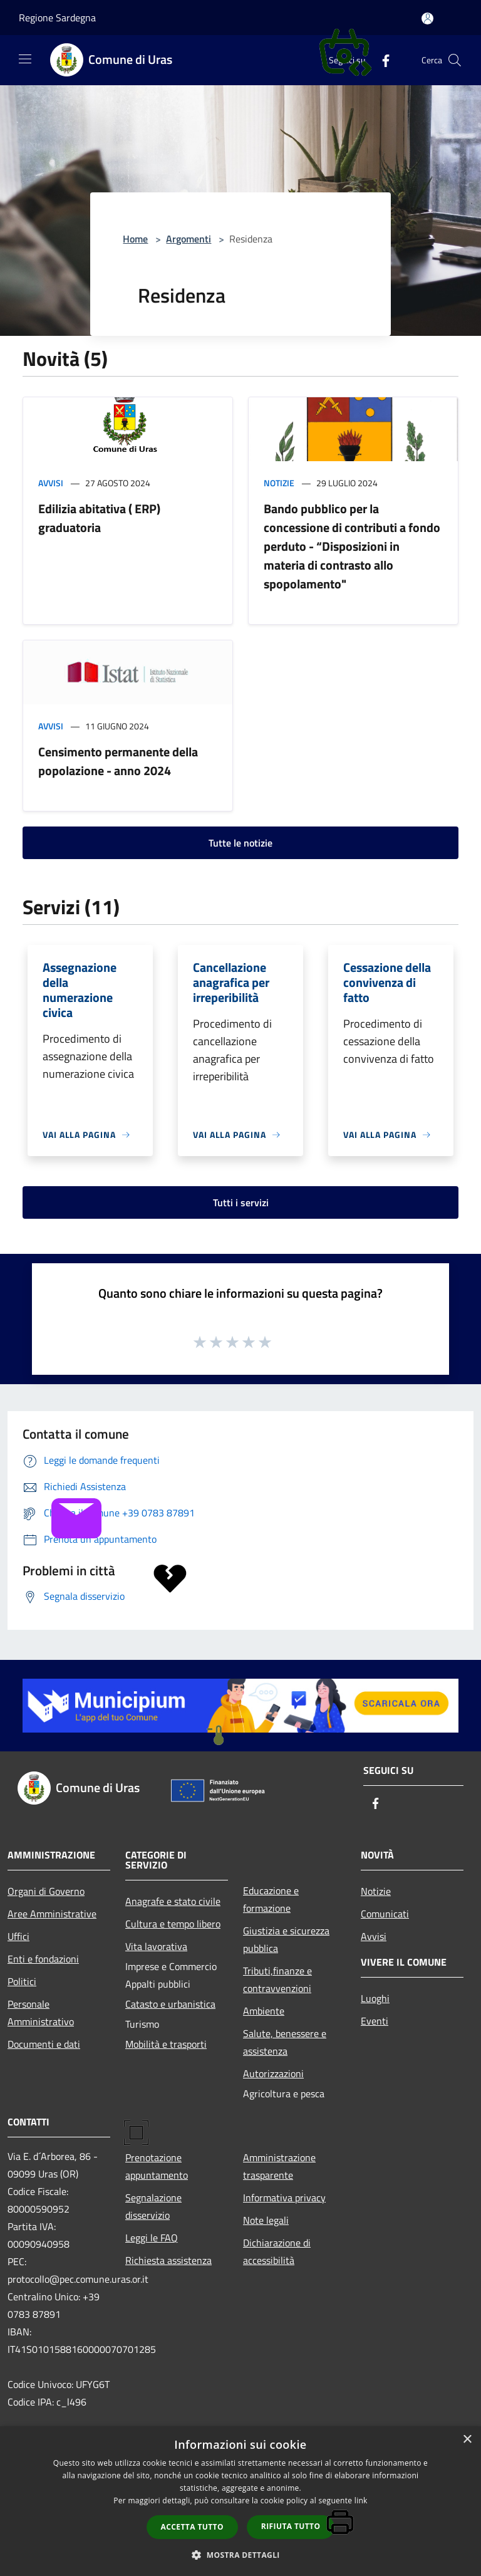 This screenshot has height=2576, width=481. I want to click on scan a document or QR code, so click(136, 2132).